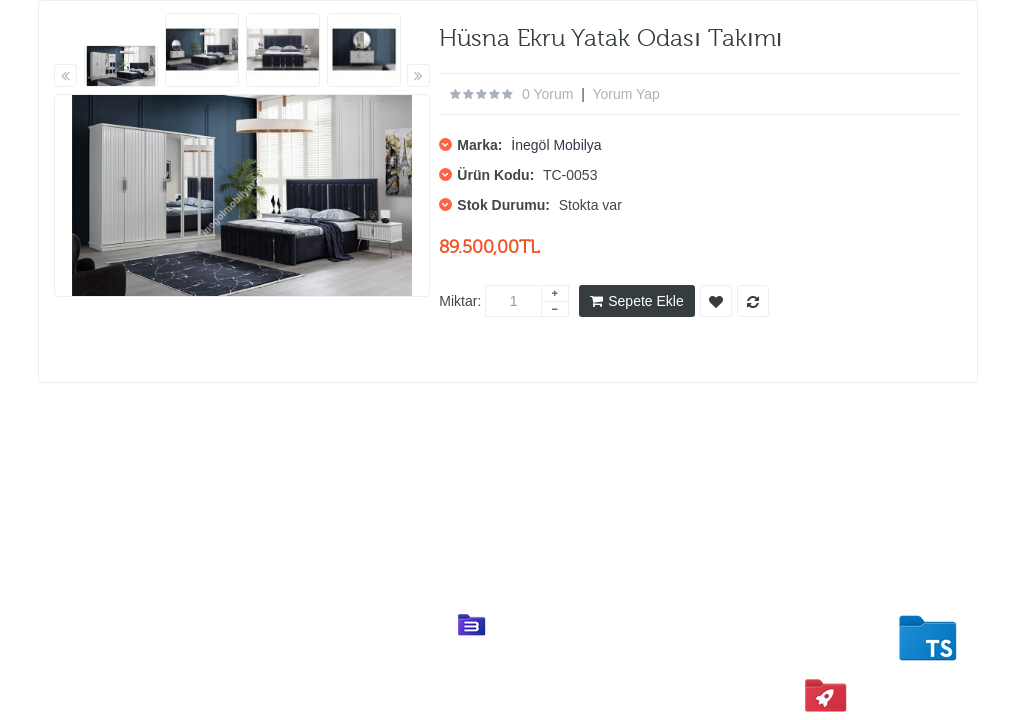 The height and width of the screenshot is (720, 1015). Describe the element at coordinates (927, 639) in the screenshot. I see `typescript project folder` at that location.